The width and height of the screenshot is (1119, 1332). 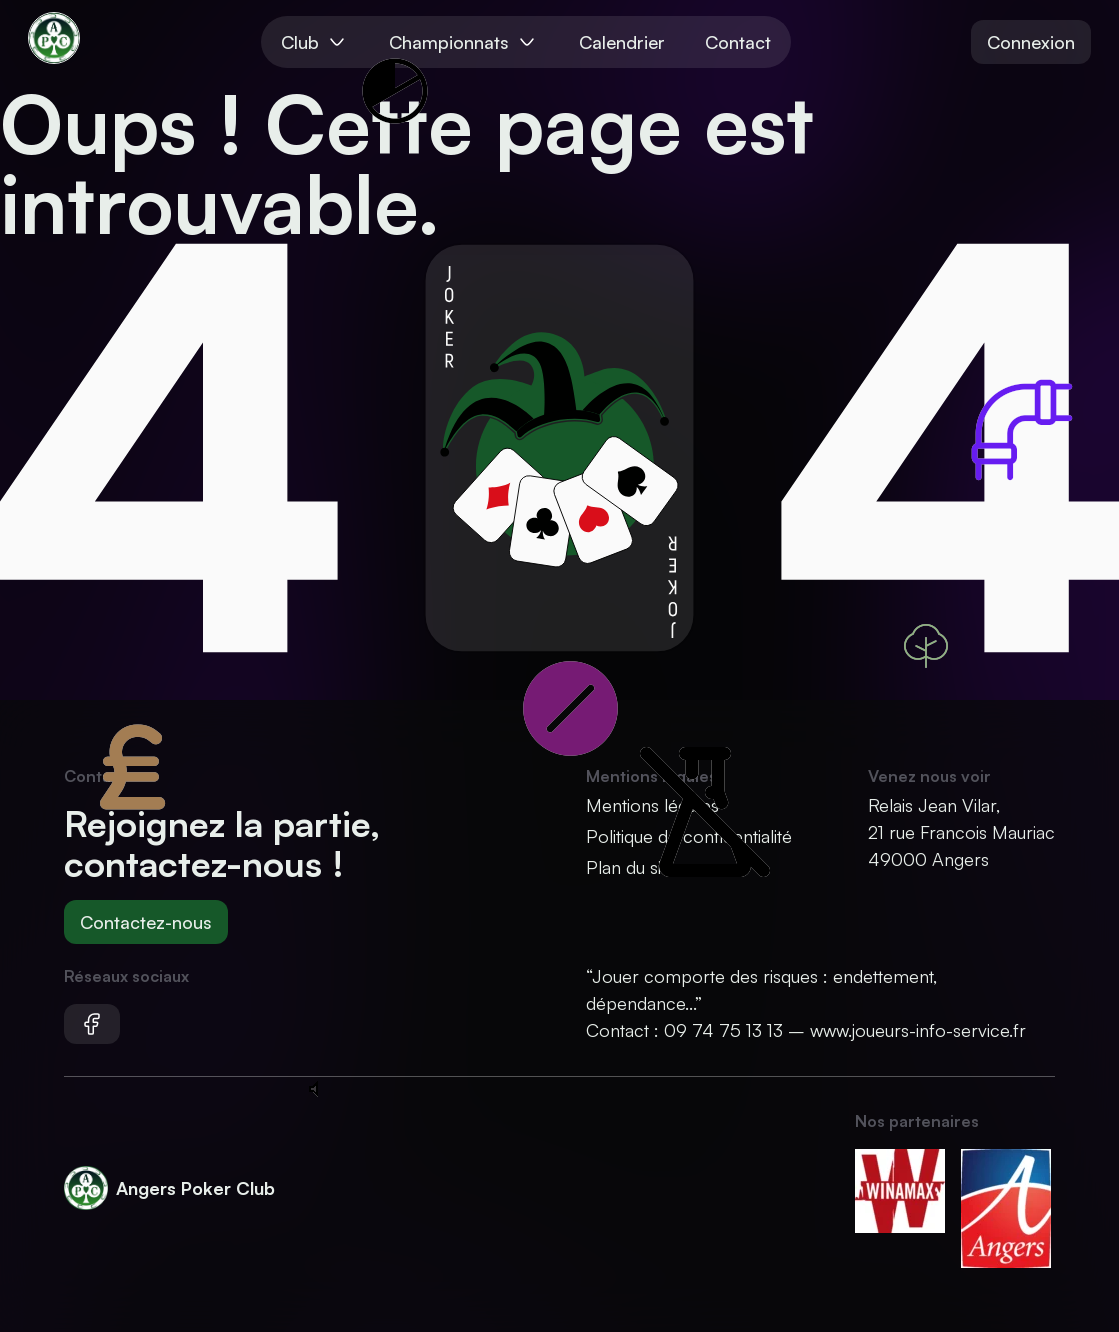 I want to click on view analytics or statistics breakdown, so click(x=395, y=91).